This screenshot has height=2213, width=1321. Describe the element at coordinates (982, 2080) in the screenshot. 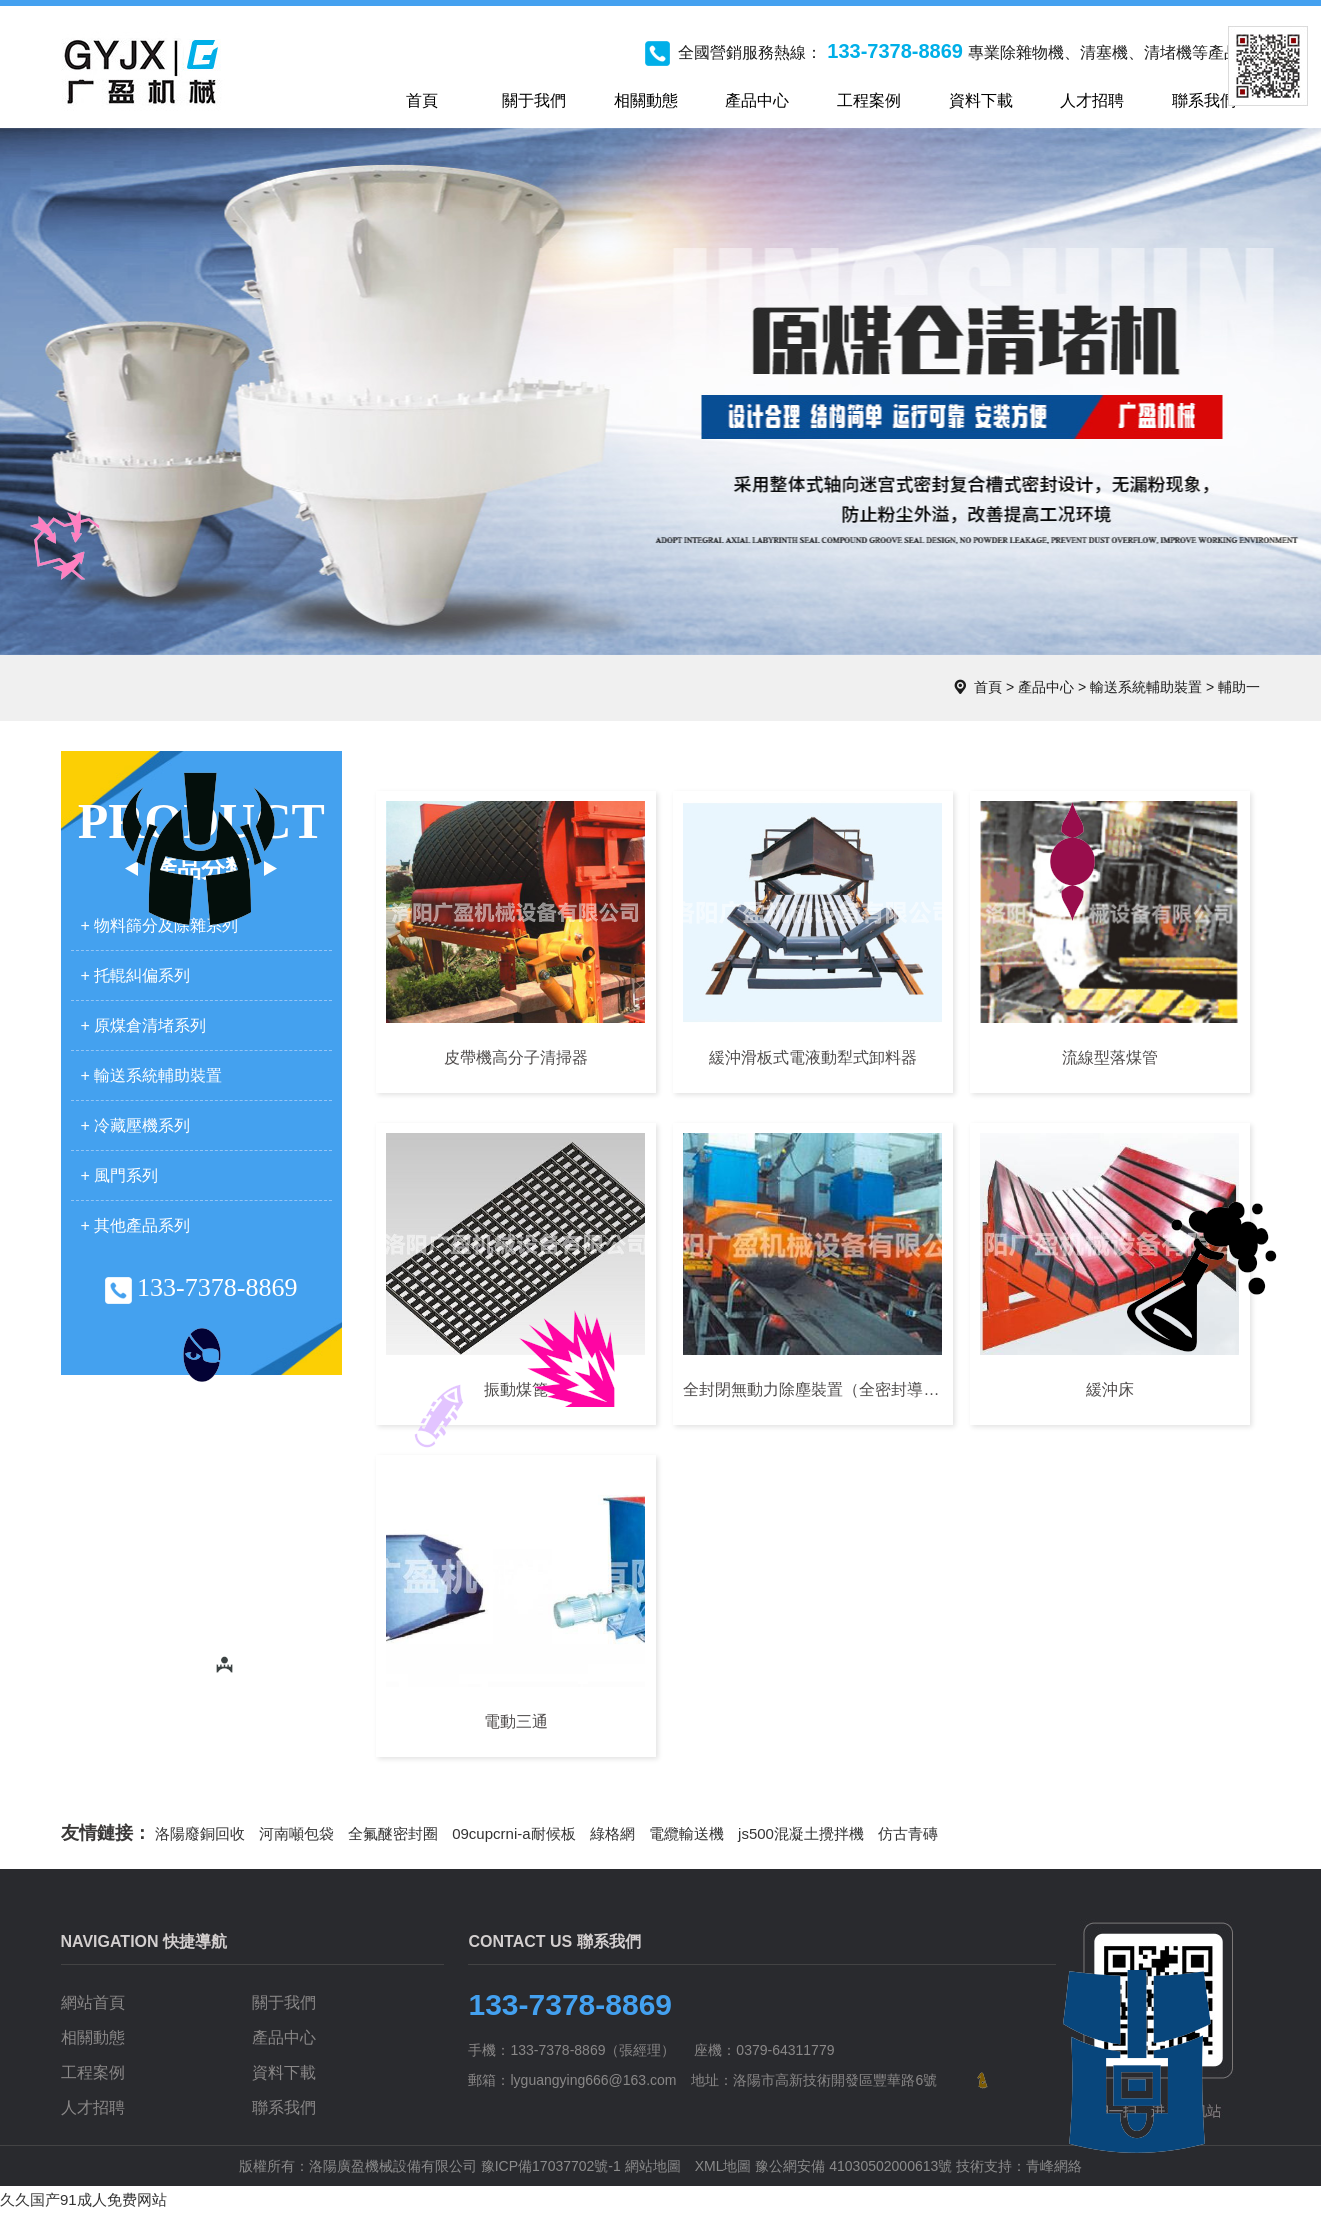

I see `select cultist character class` at that location.